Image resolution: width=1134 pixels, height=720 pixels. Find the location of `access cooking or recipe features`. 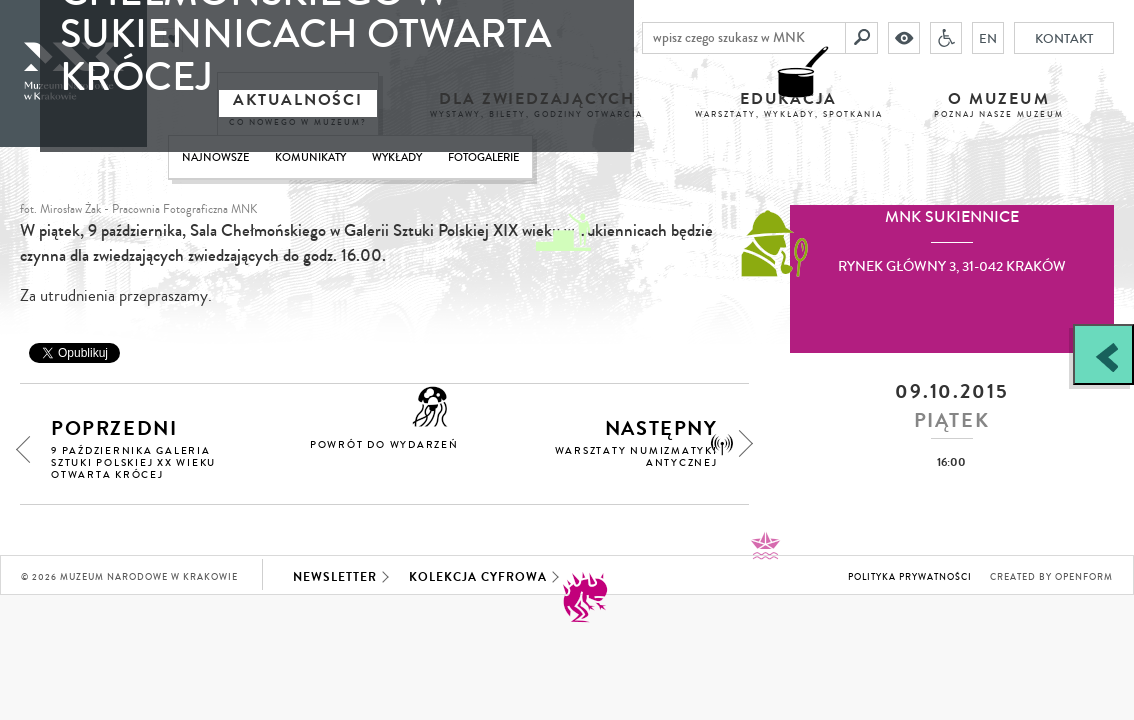

access cooking or recipe features is located at coordinates (803, 72).